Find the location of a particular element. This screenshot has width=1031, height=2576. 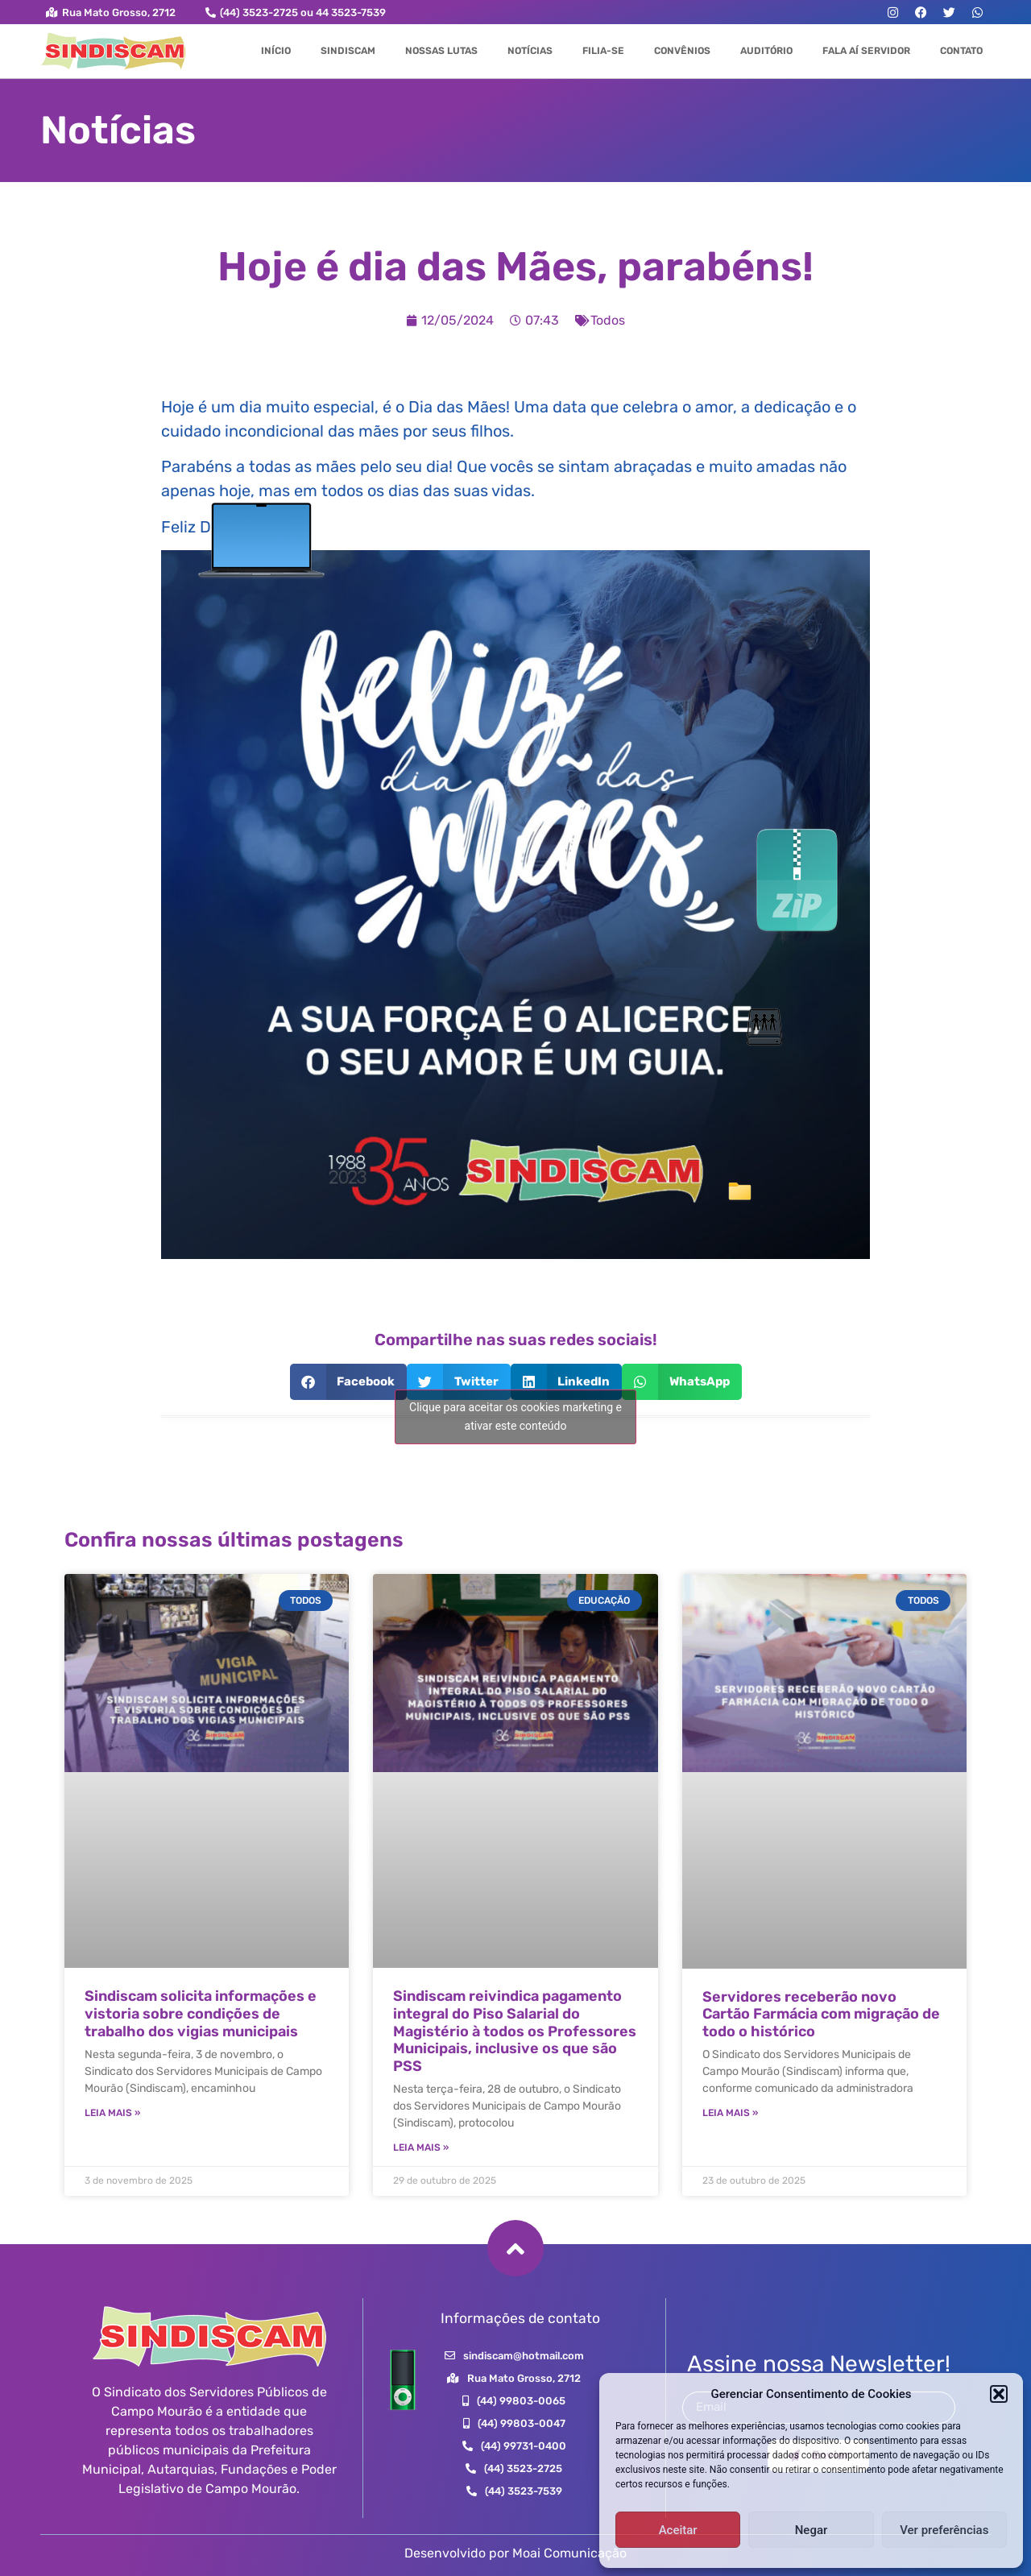

open a compressed zip archive is located at coordinates (797, 880).